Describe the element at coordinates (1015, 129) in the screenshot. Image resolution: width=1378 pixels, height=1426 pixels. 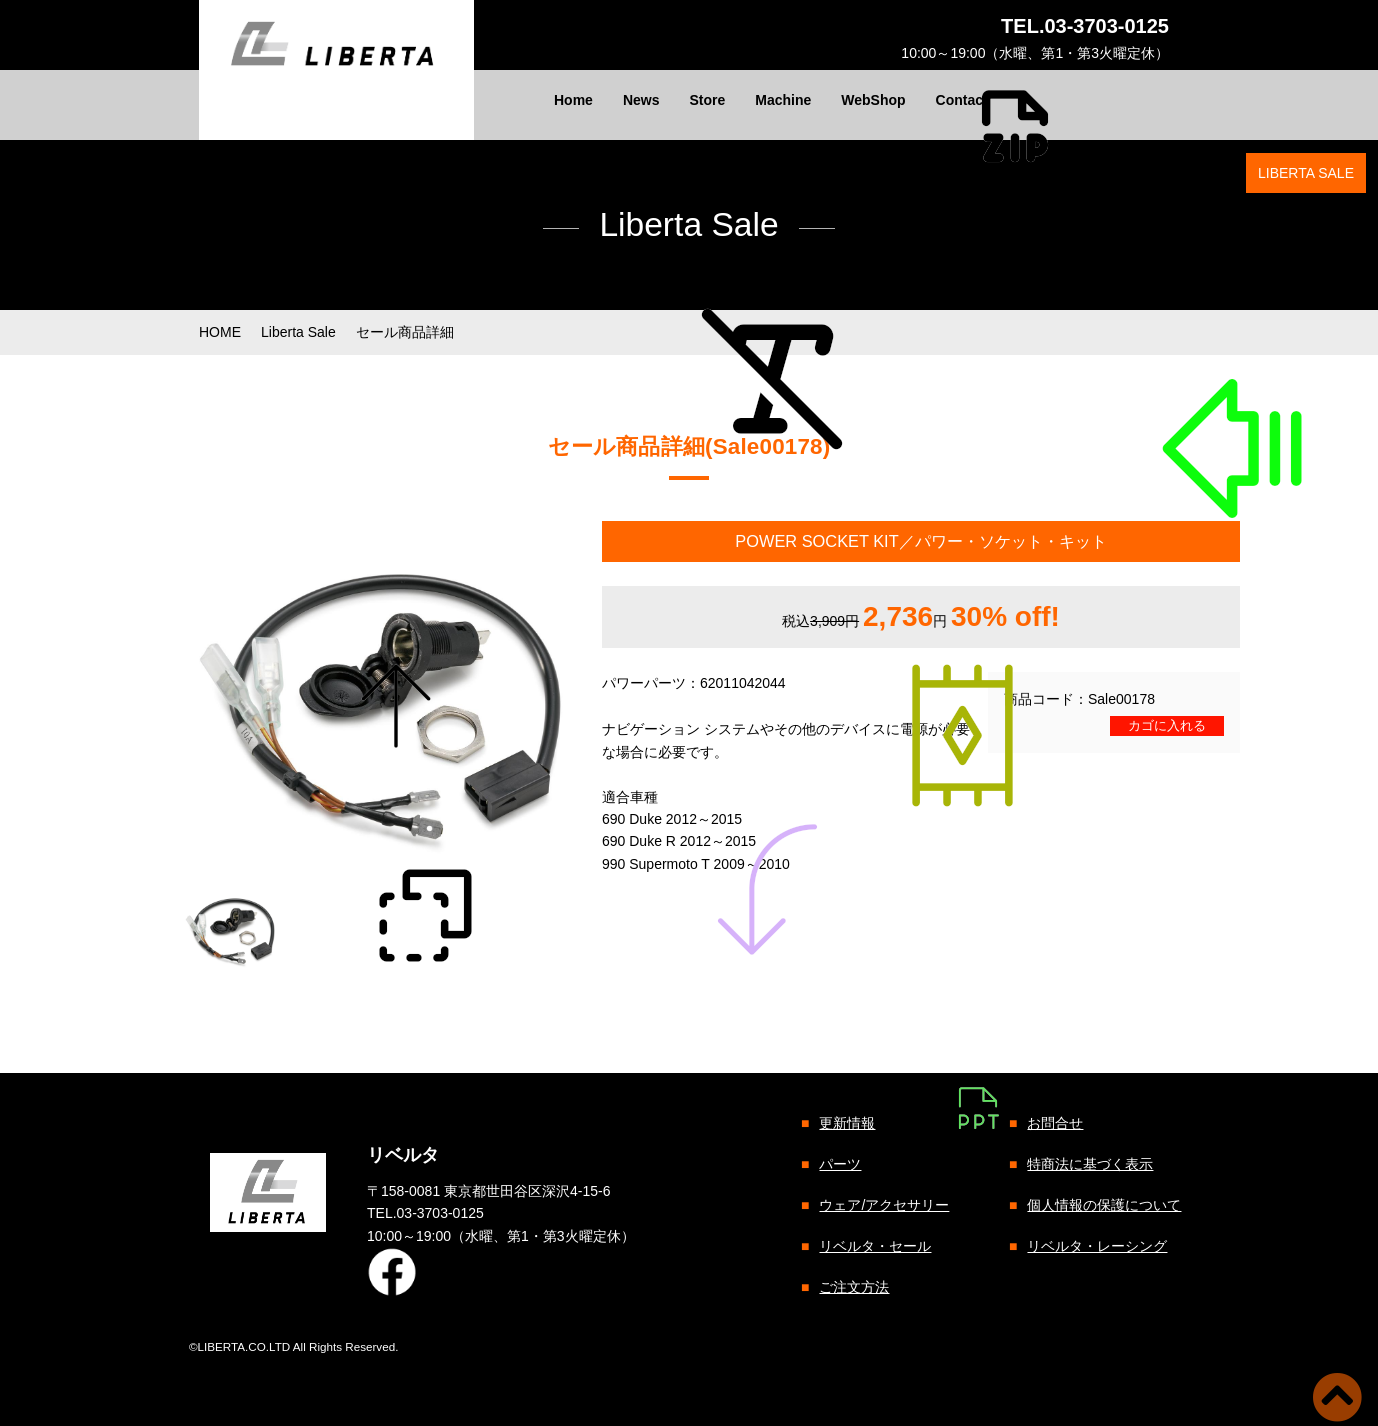
I see `compress files into a zip archive` at that location.